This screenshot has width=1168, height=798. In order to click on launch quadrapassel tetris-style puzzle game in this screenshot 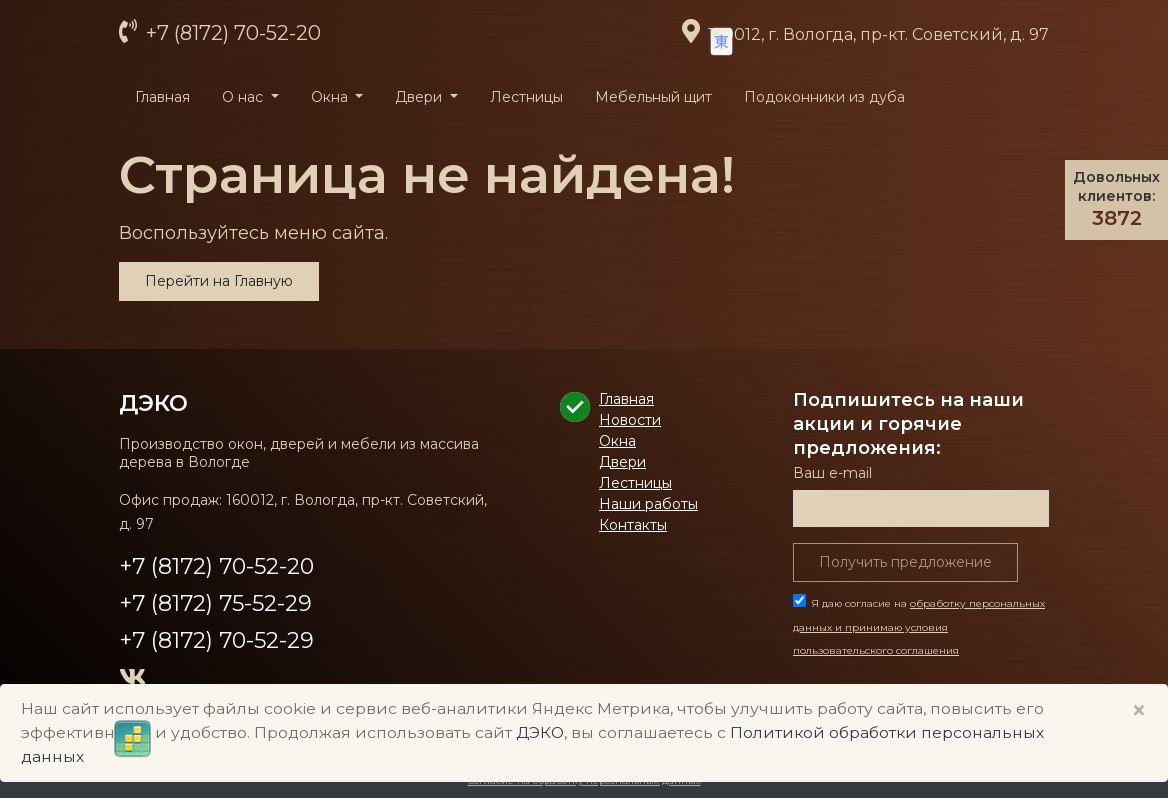, I will do `click(132, 738)`.